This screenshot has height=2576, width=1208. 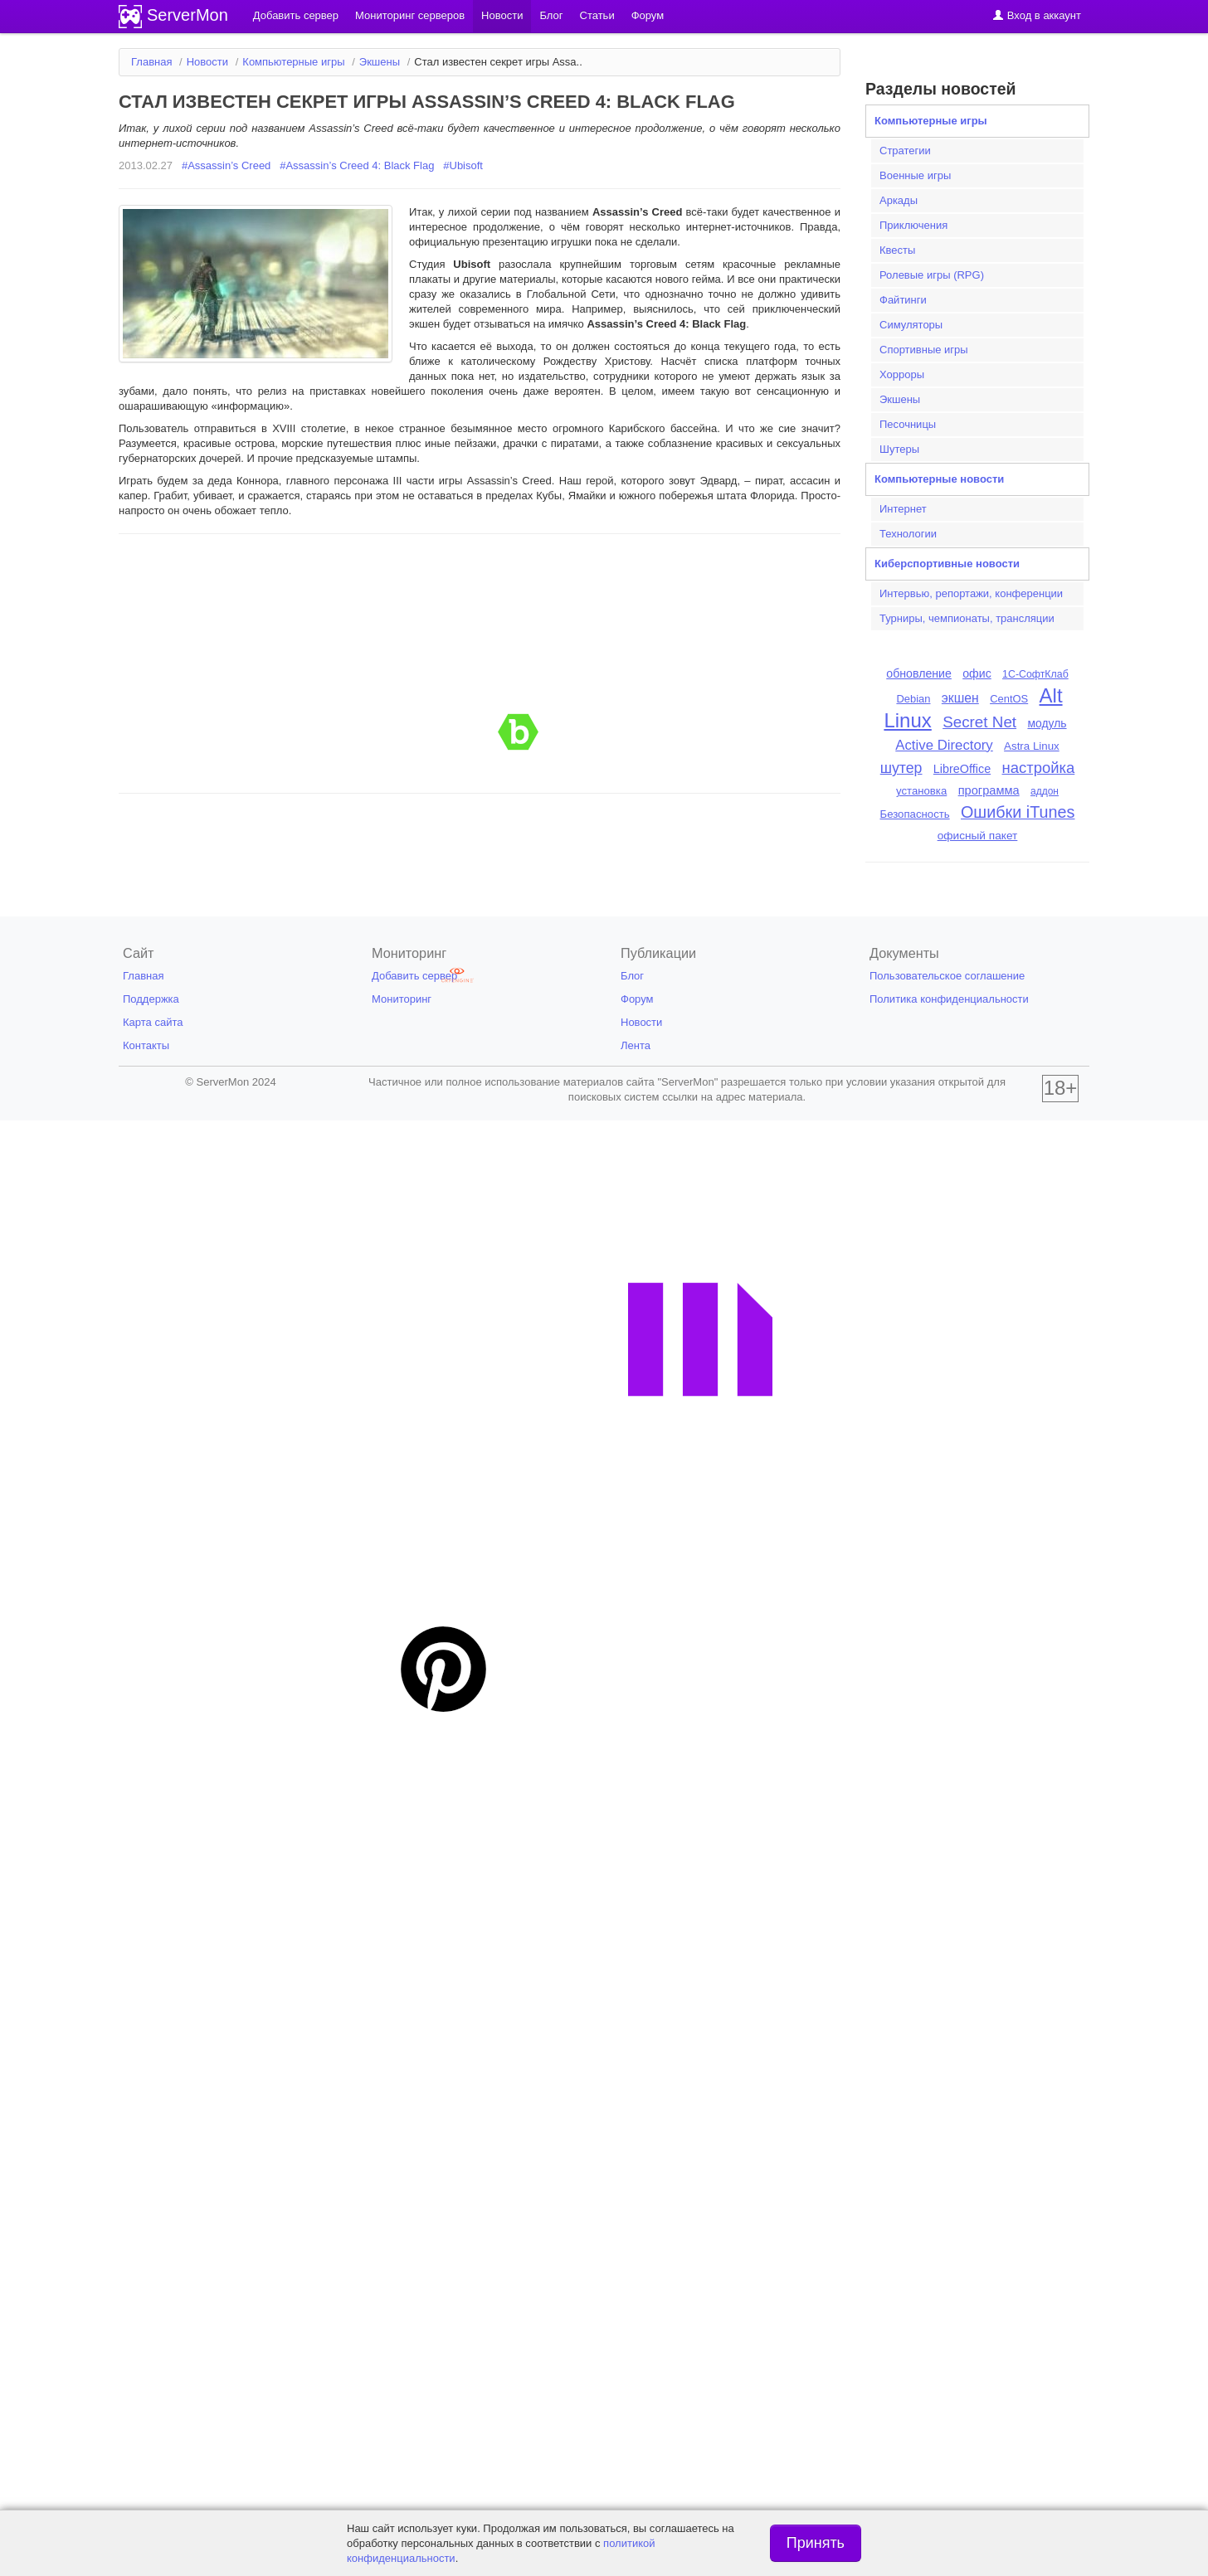 I want to click on visit the CryEngine website or documentation, so click(x=457, y=975).